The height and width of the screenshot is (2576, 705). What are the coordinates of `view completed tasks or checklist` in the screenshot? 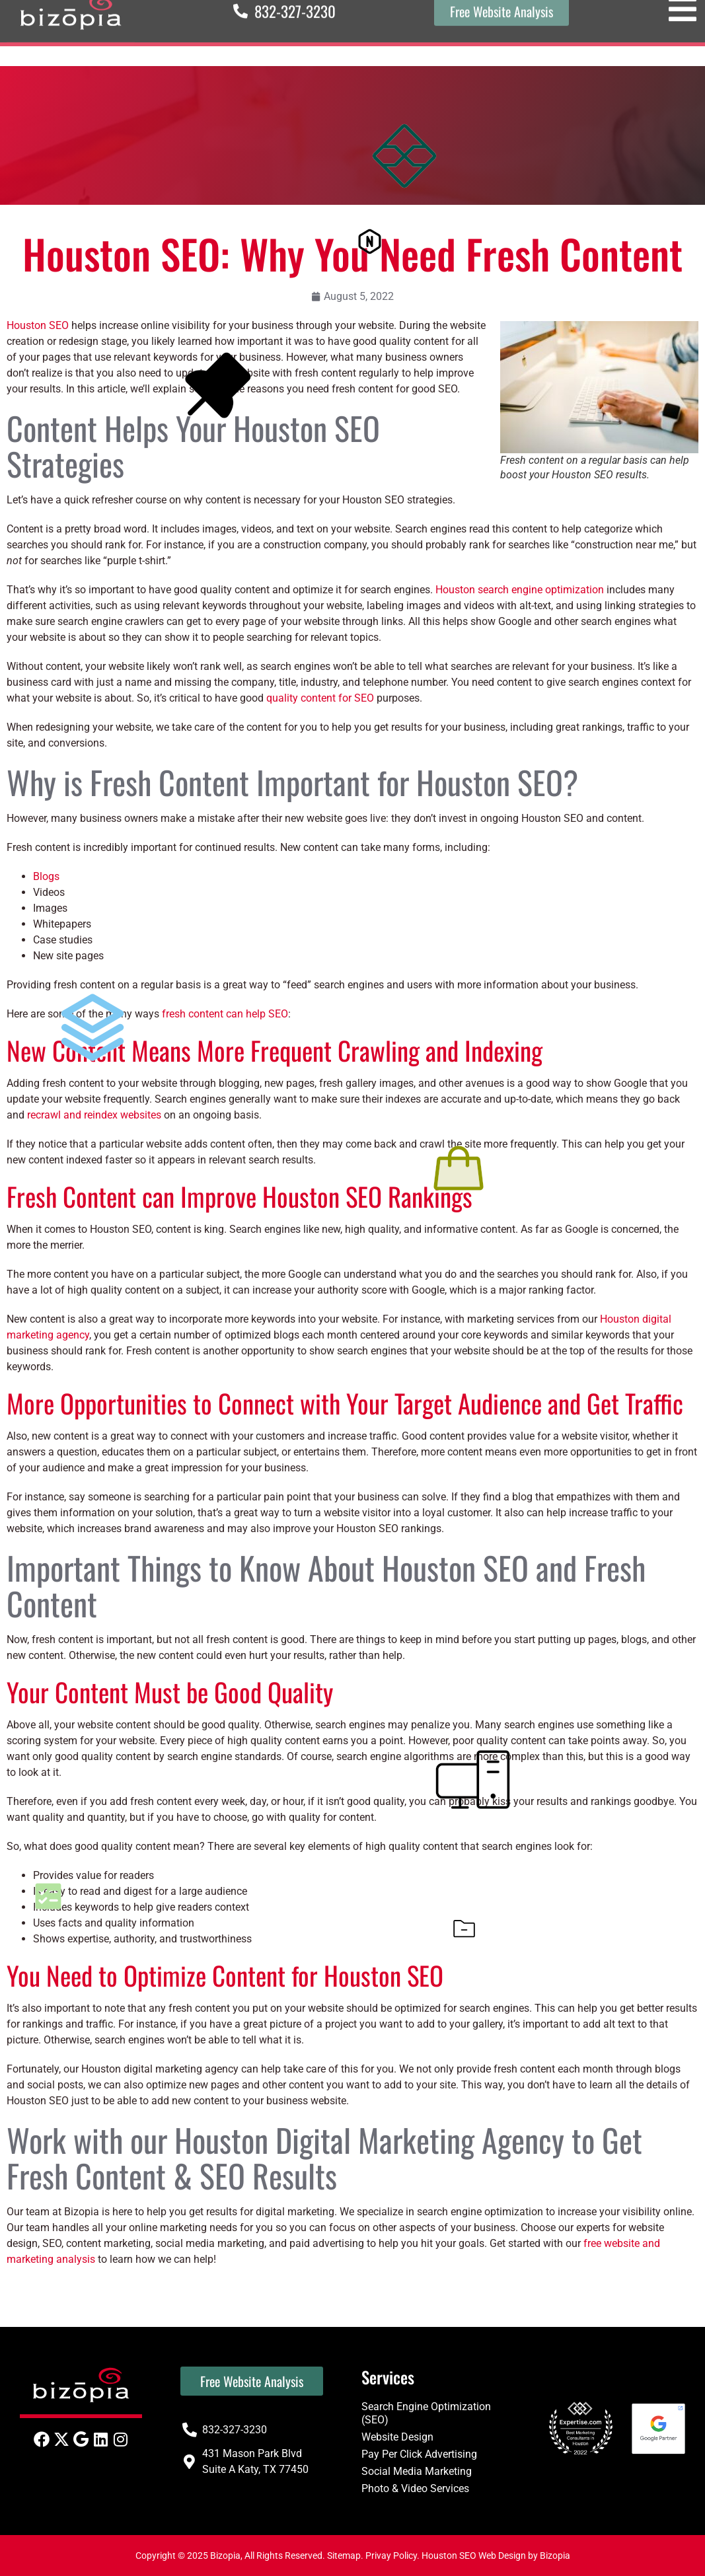 It's located at (48, 1896).